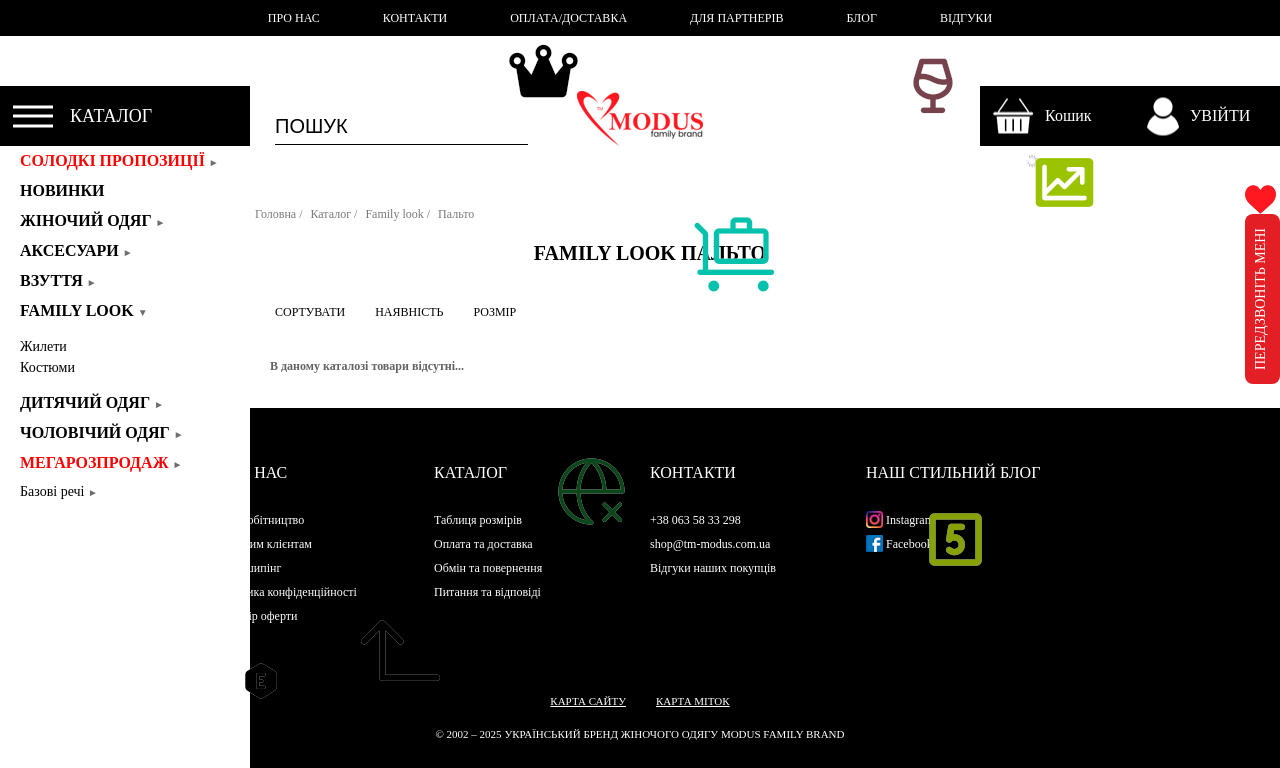  What do you see at coordinates (397, 653) in the screenshot?
I see `go back and up to previous level` at bounding box center [397, 653].